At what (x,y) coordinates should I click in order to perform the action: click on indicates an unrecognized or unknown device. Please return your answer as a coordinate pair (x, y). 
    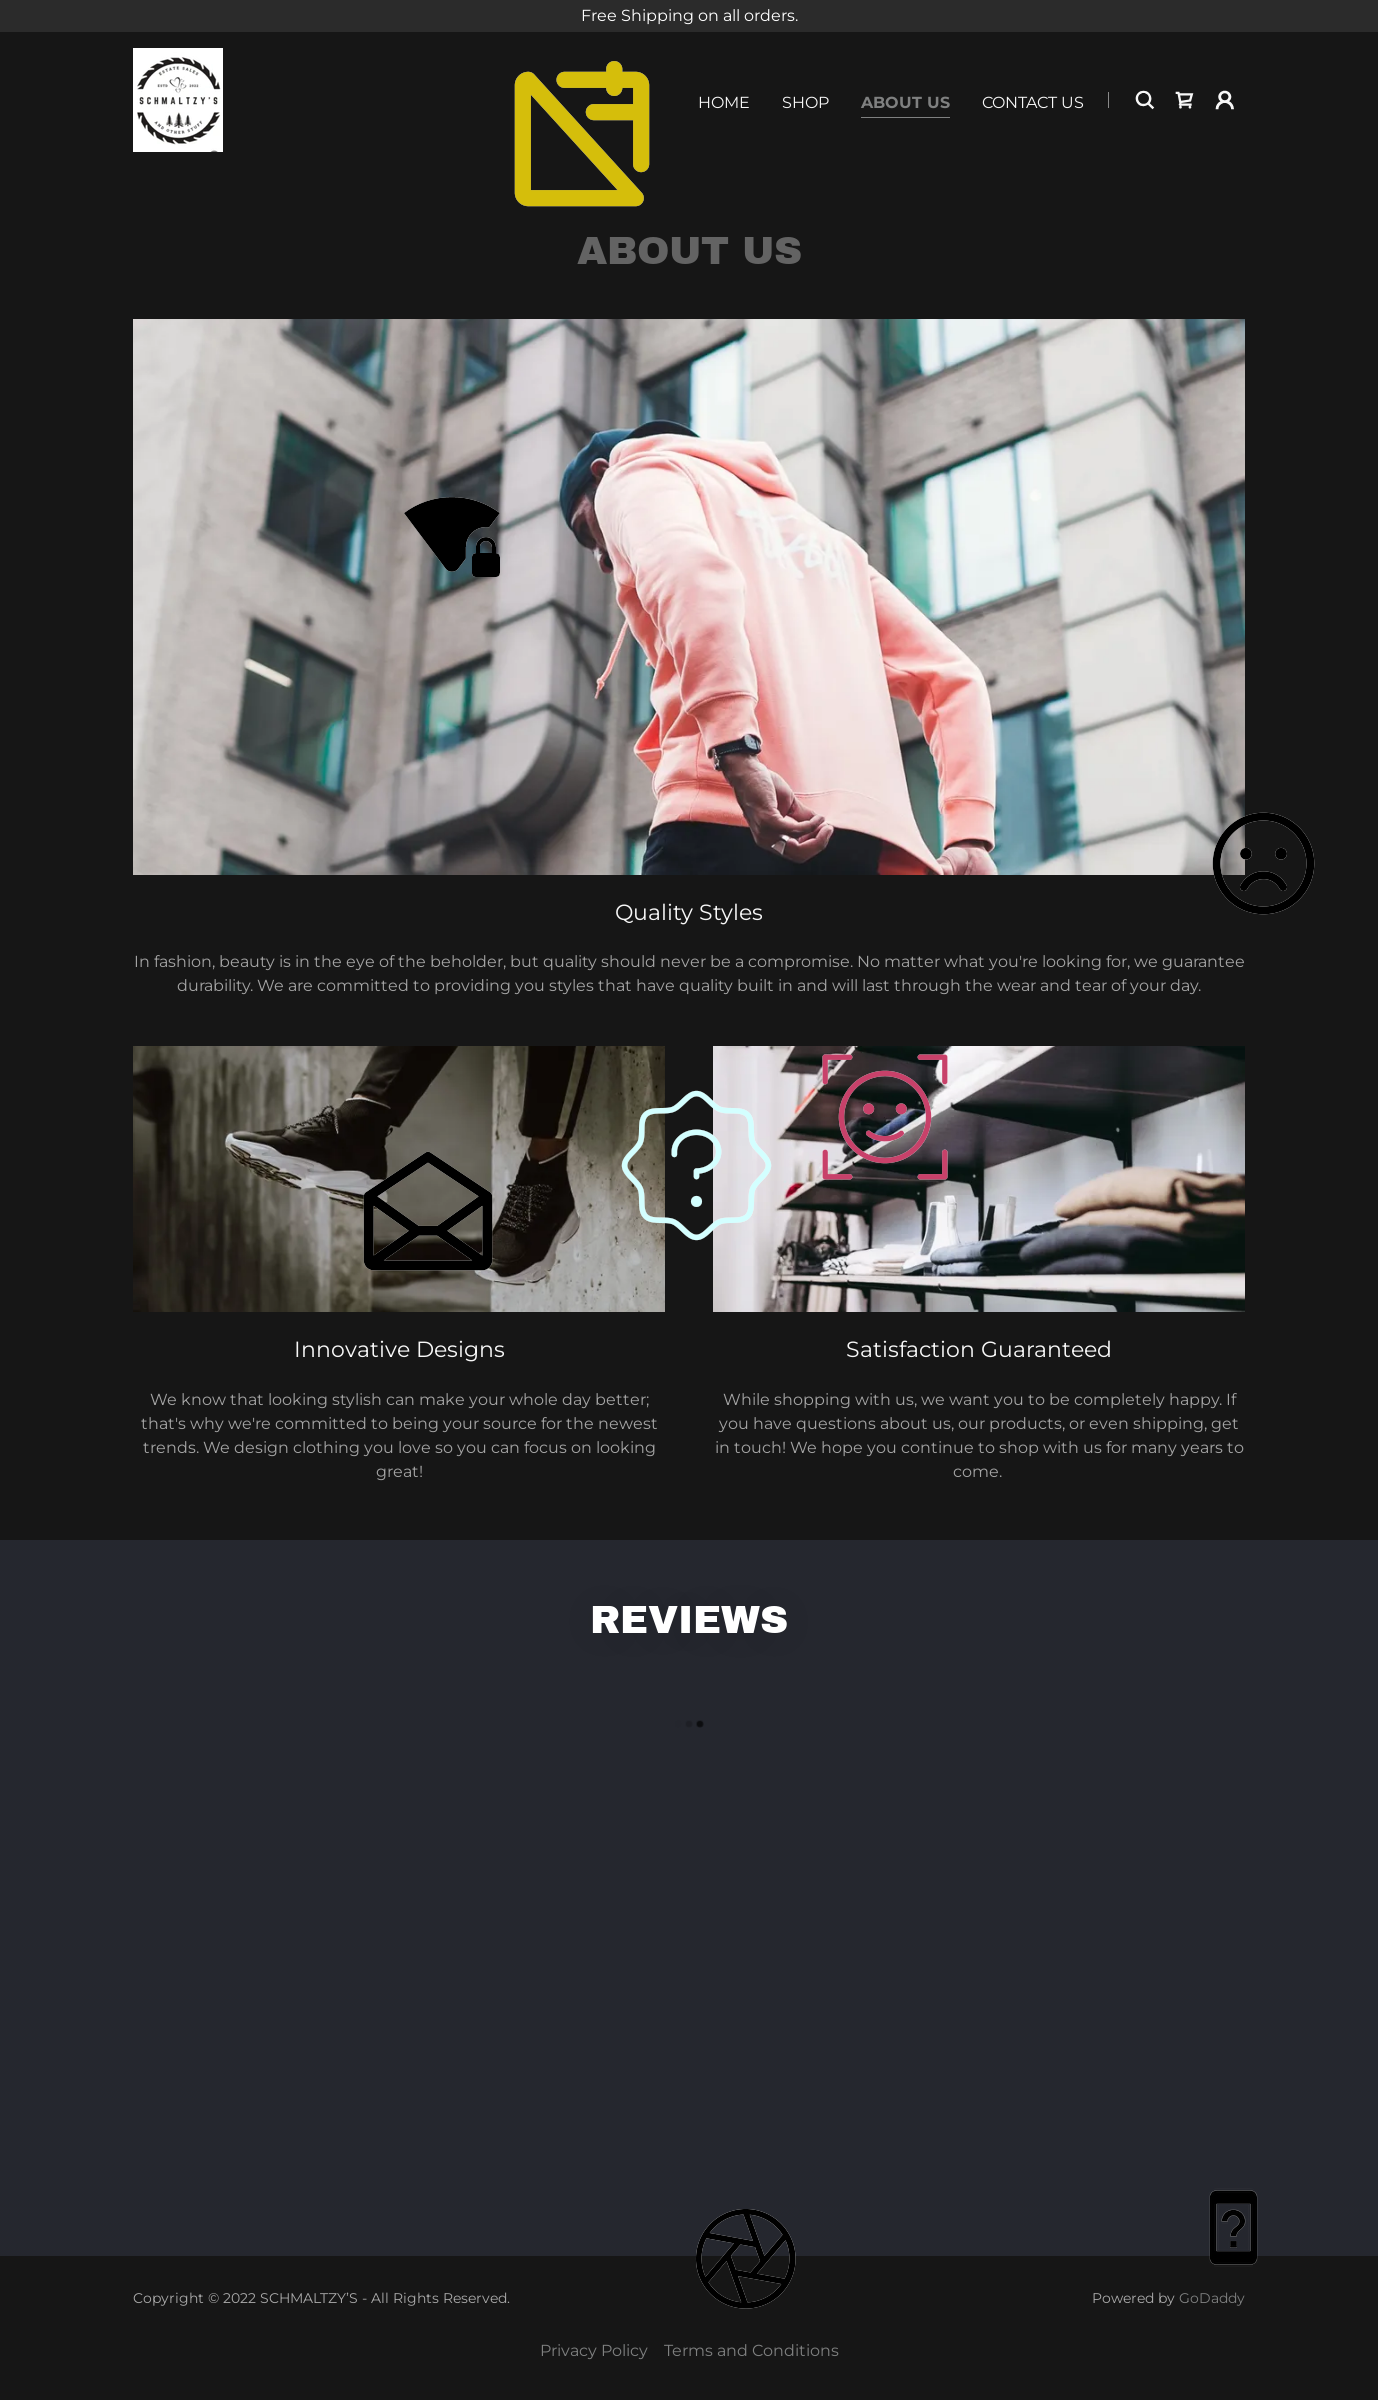
    Looking at the image, I should click on (1233, 2227).